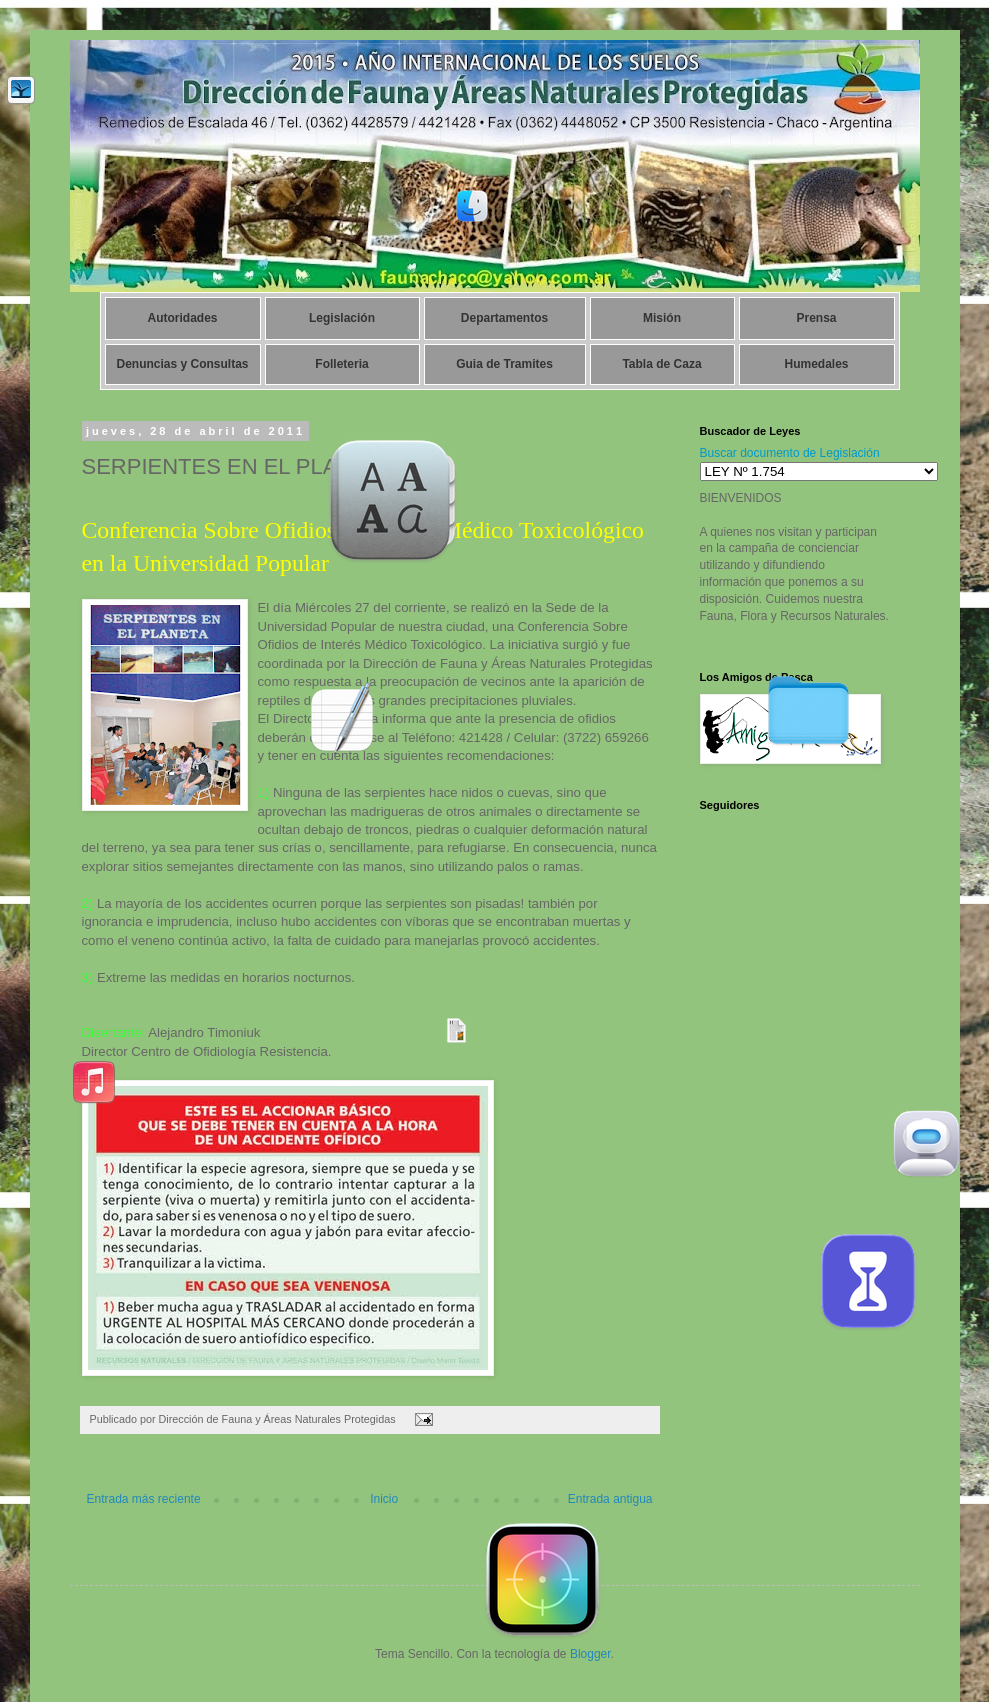 The height and width of the screenshot is (1702, 989). I want to click on open Automator app for macOS, so click(926, 1143).